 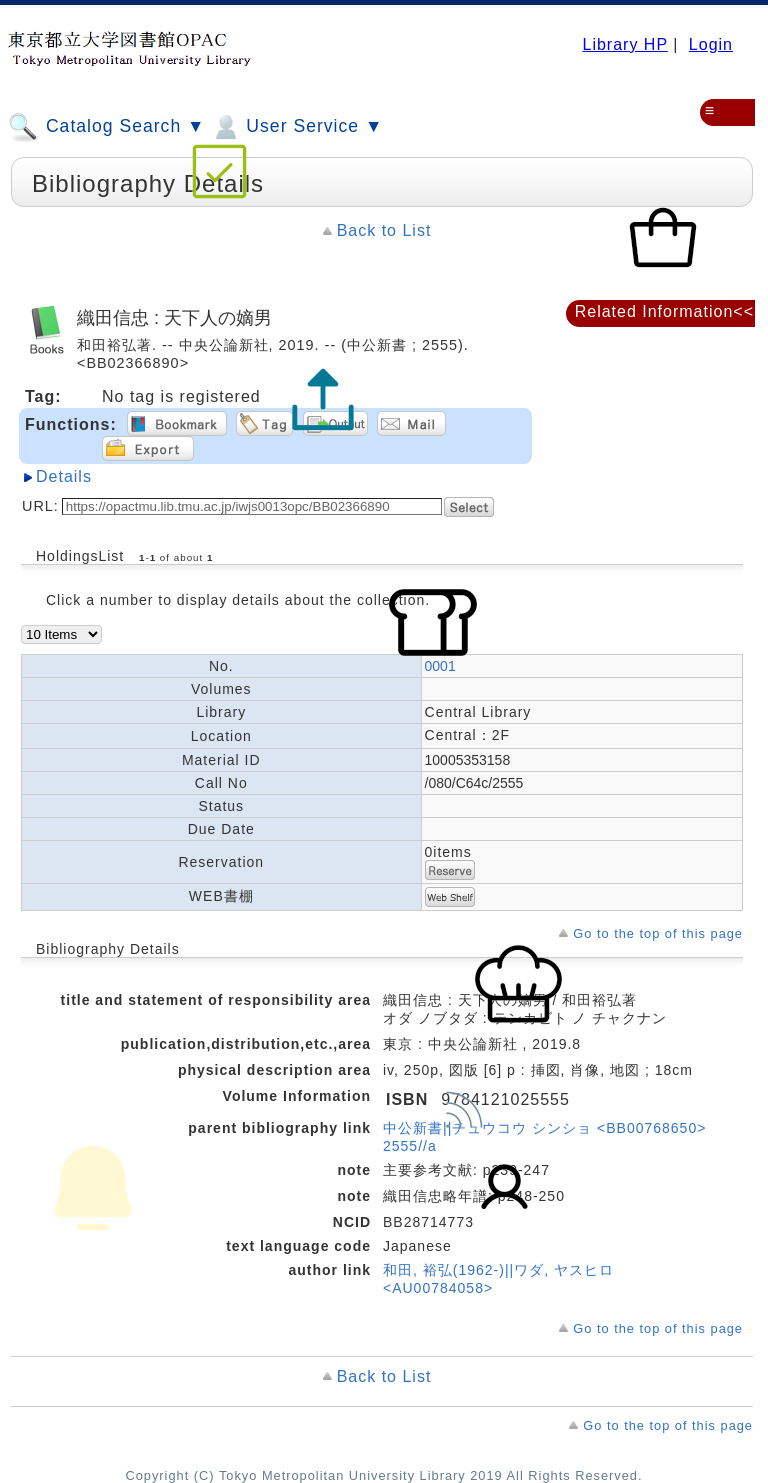 What do you see at coordinates (323, 402) in the screenshot?
I see `upload a file or document` at bounding box center [323, 402].